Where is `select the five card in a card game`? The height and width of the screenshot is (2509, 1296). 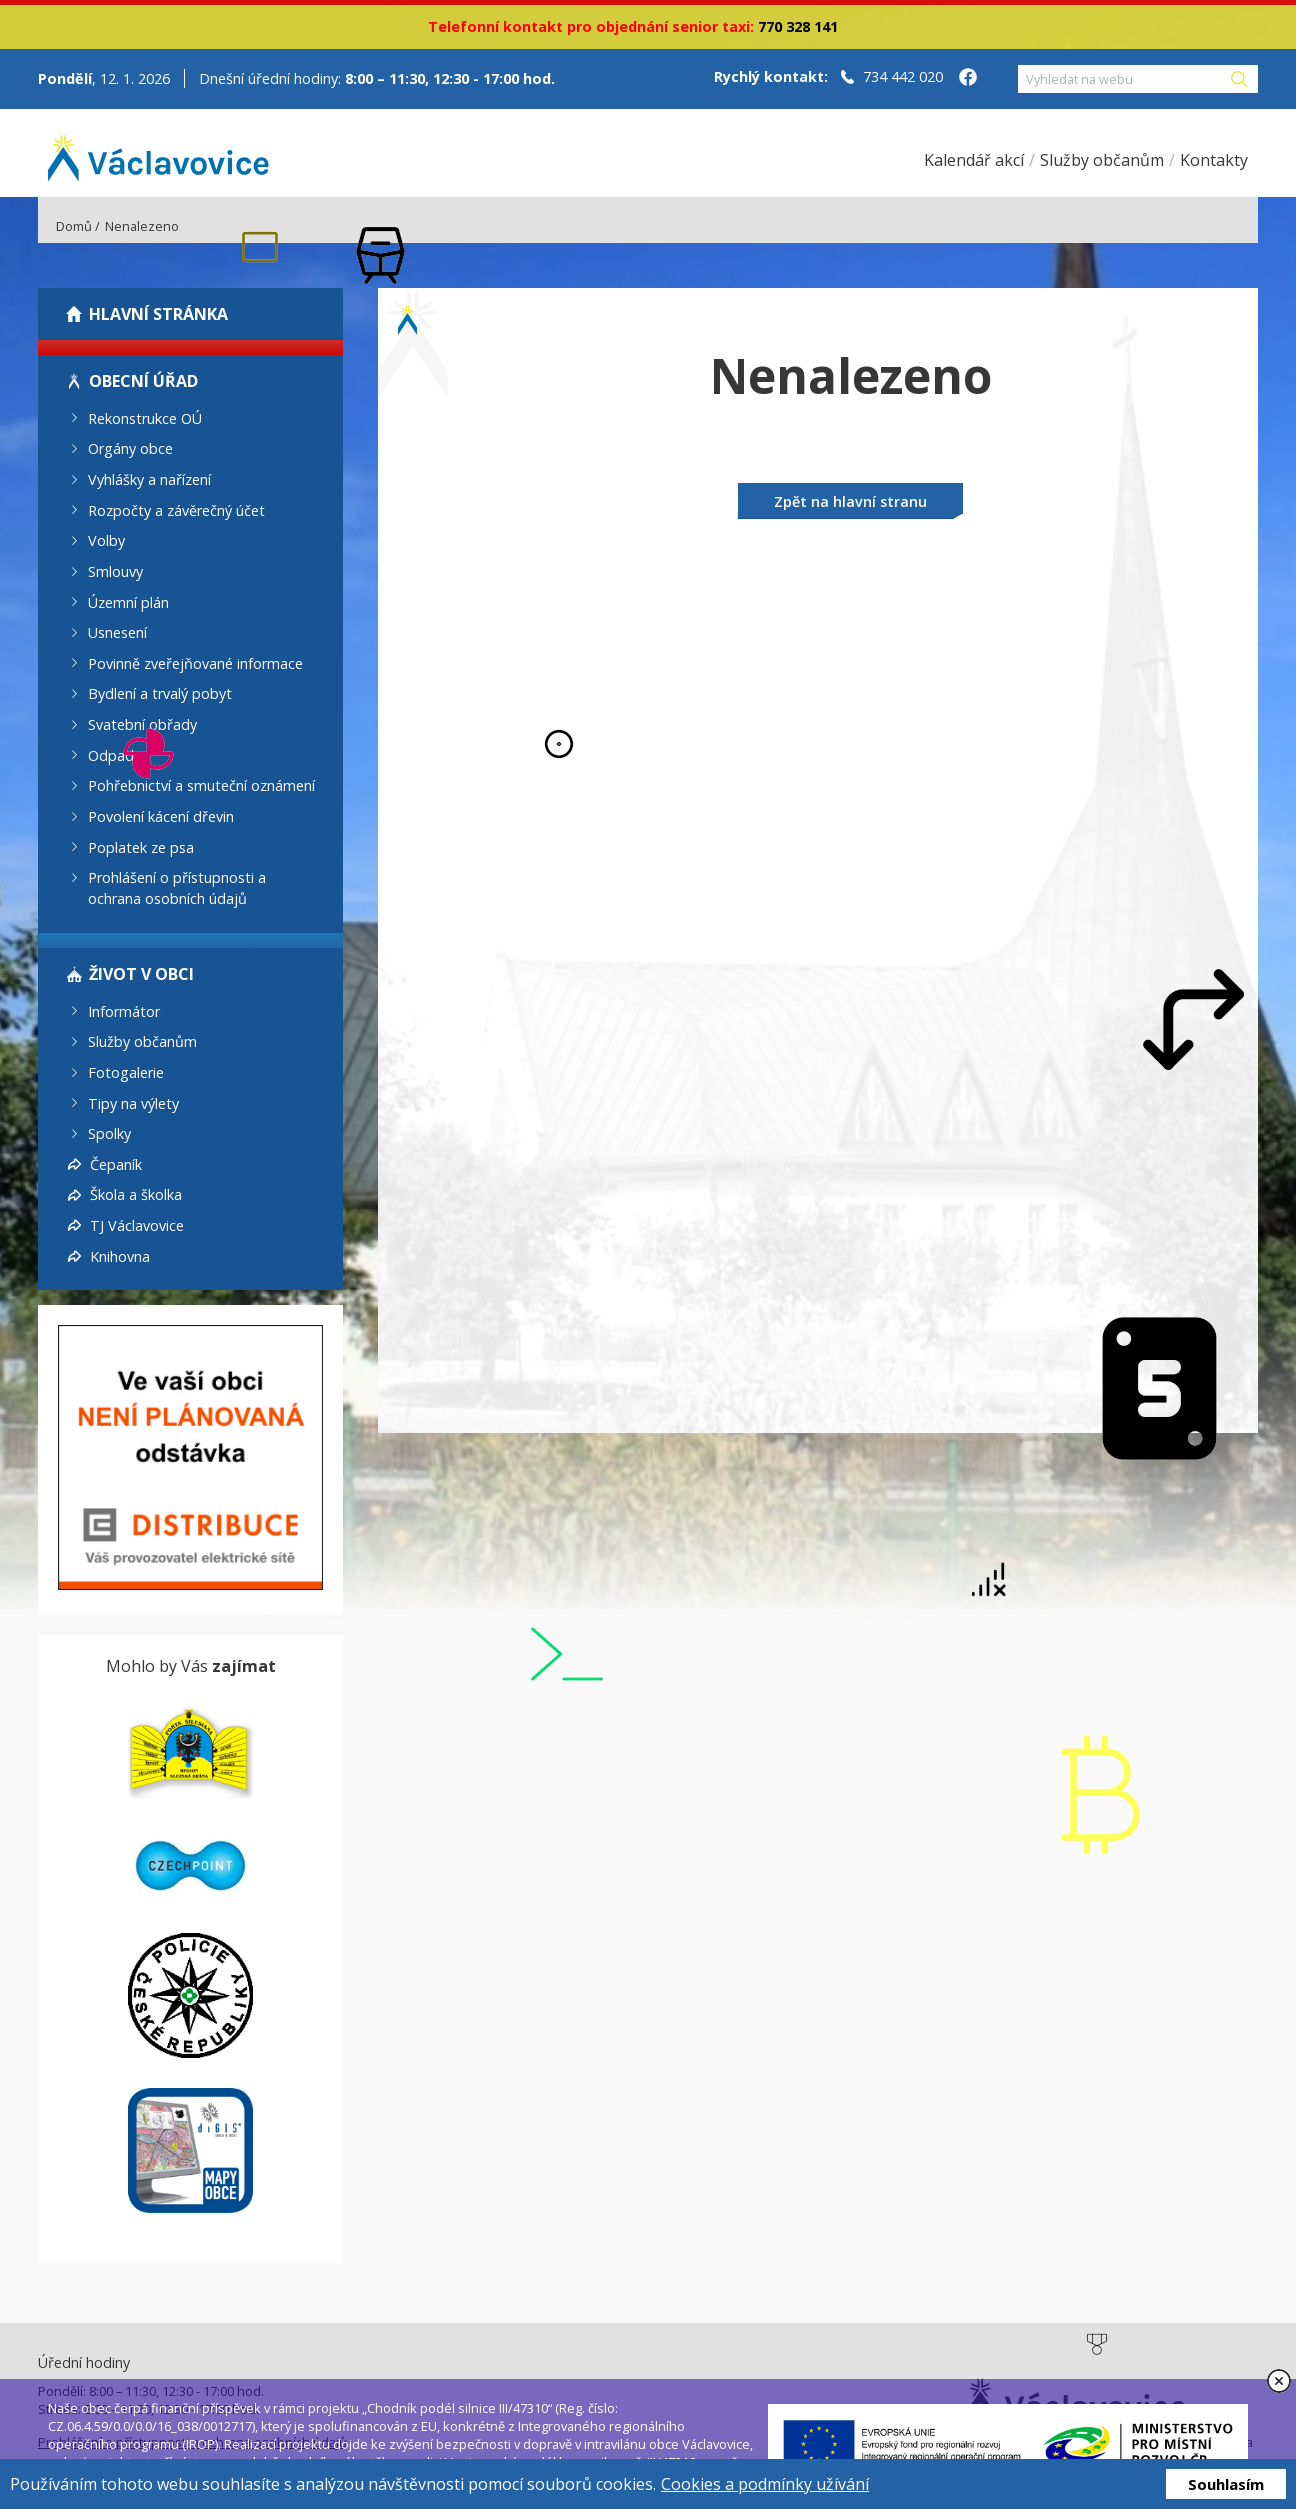 select the five card in a card game is located at coordinates (1159, 1388).